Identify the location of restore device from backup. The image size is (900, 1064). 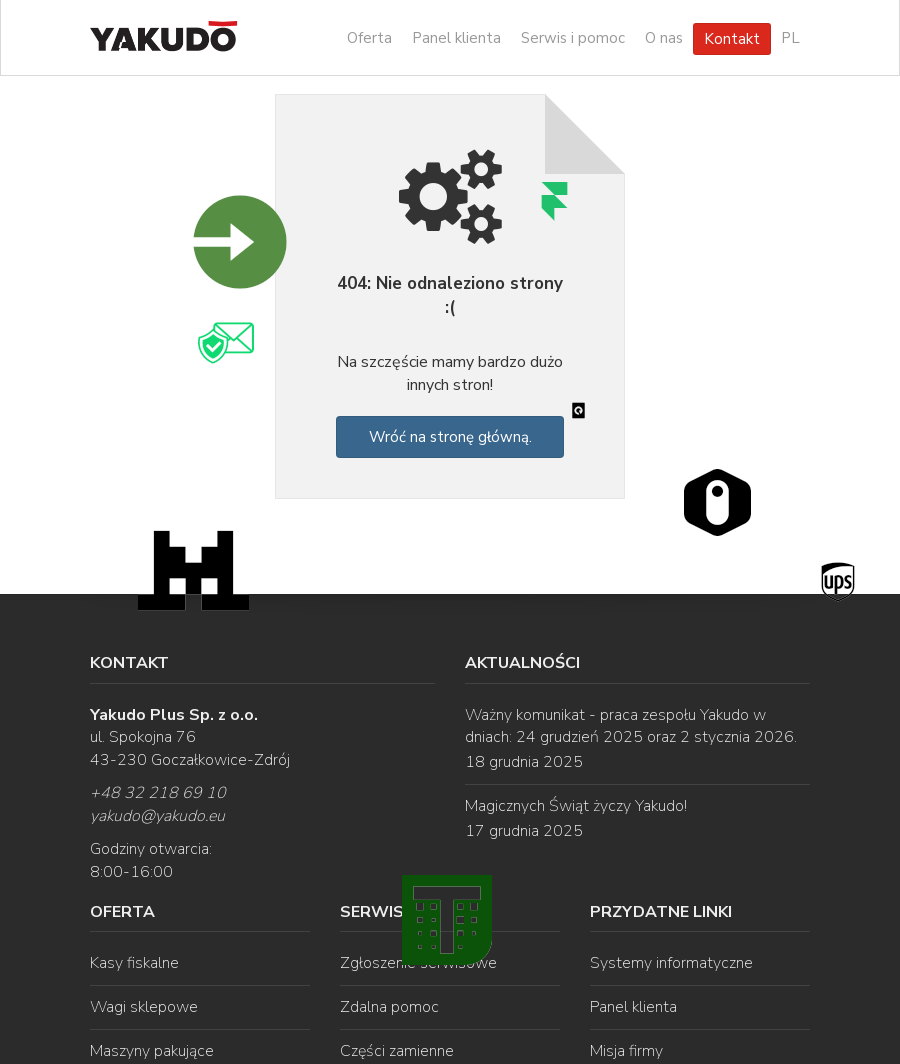
(578, 410).